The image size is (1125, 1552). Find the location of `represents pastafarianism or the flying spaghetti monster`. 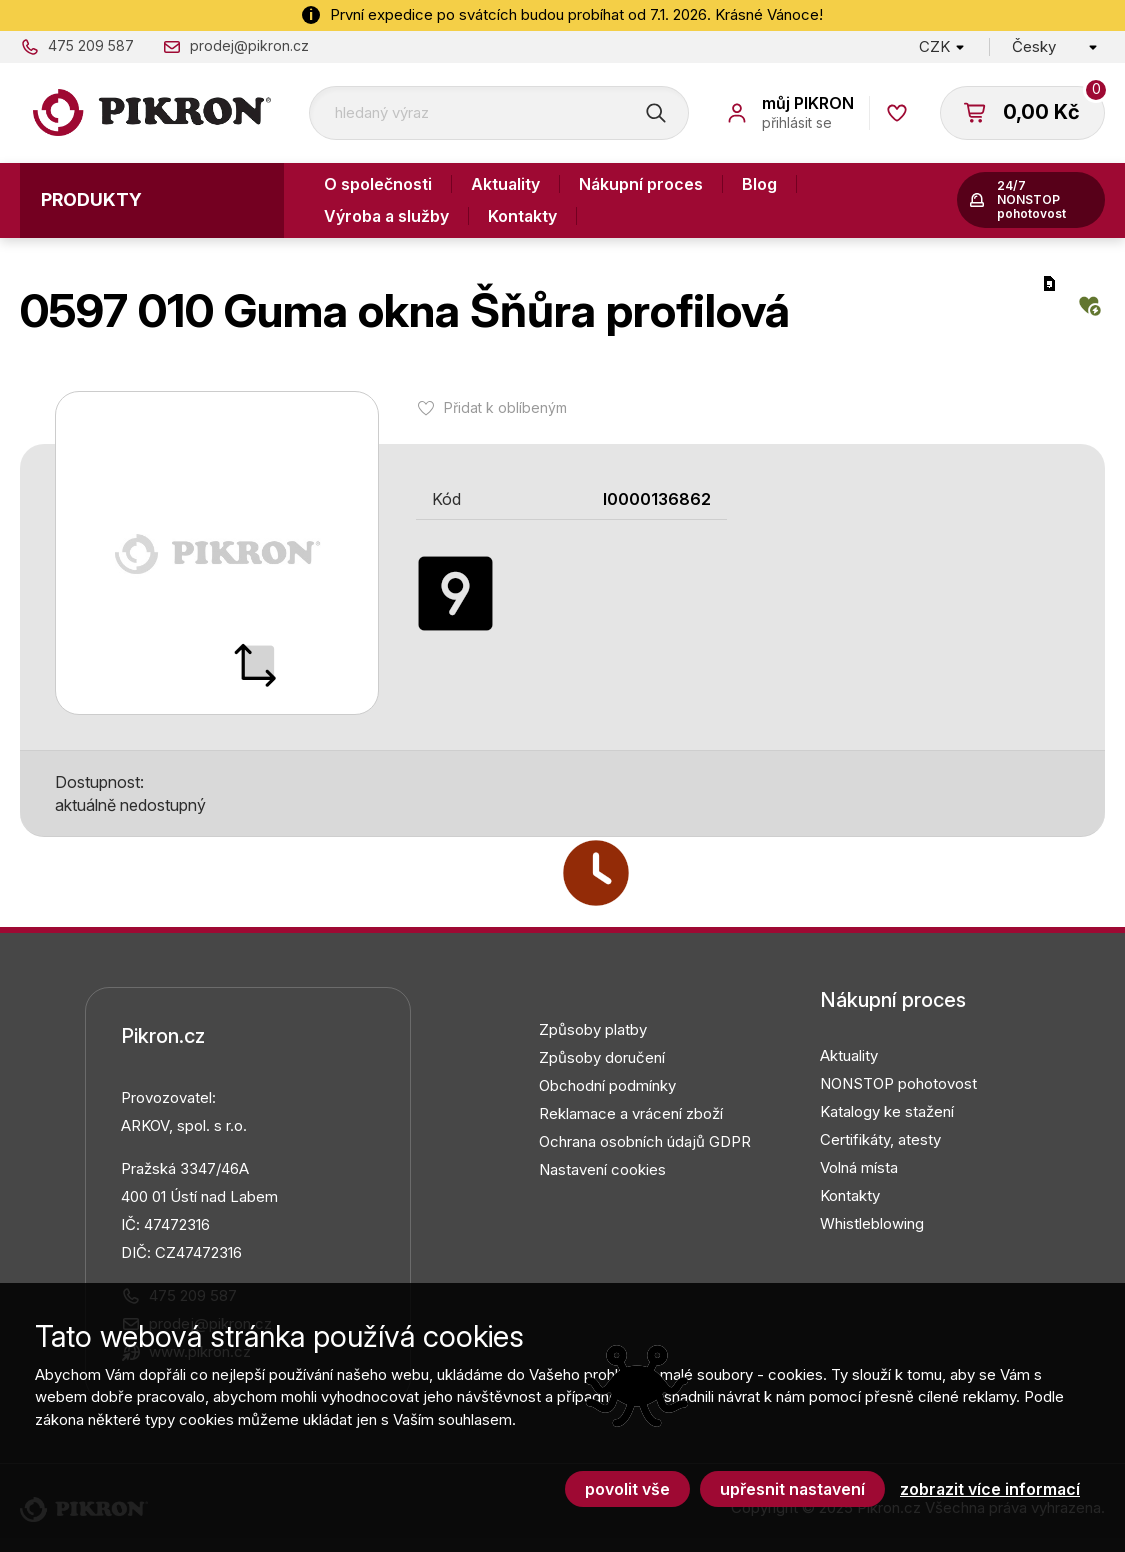

represents pastafarianism or the flying spaghetti monster is located at coordinates (637, 1386).